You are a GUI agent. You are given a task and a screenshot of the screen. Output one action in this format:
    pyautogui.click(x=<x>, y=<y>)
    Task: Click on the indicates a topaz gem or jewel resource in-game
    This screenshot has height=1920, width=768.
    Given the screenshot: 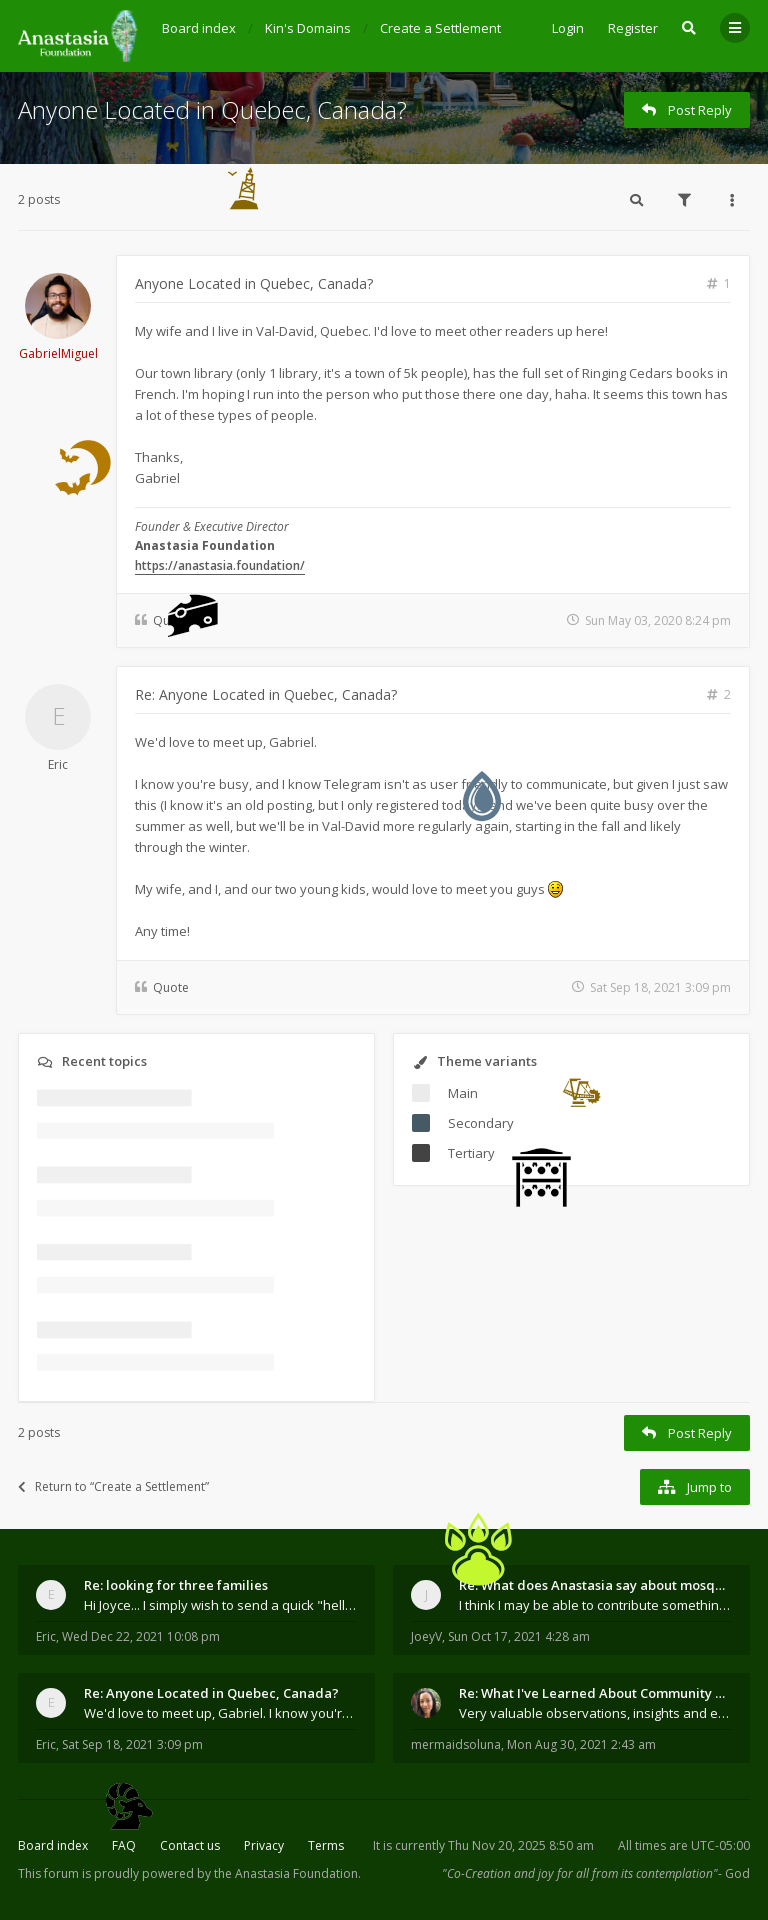 What is the action you would take?
    pyautogui.click(x=482, y=796)
    